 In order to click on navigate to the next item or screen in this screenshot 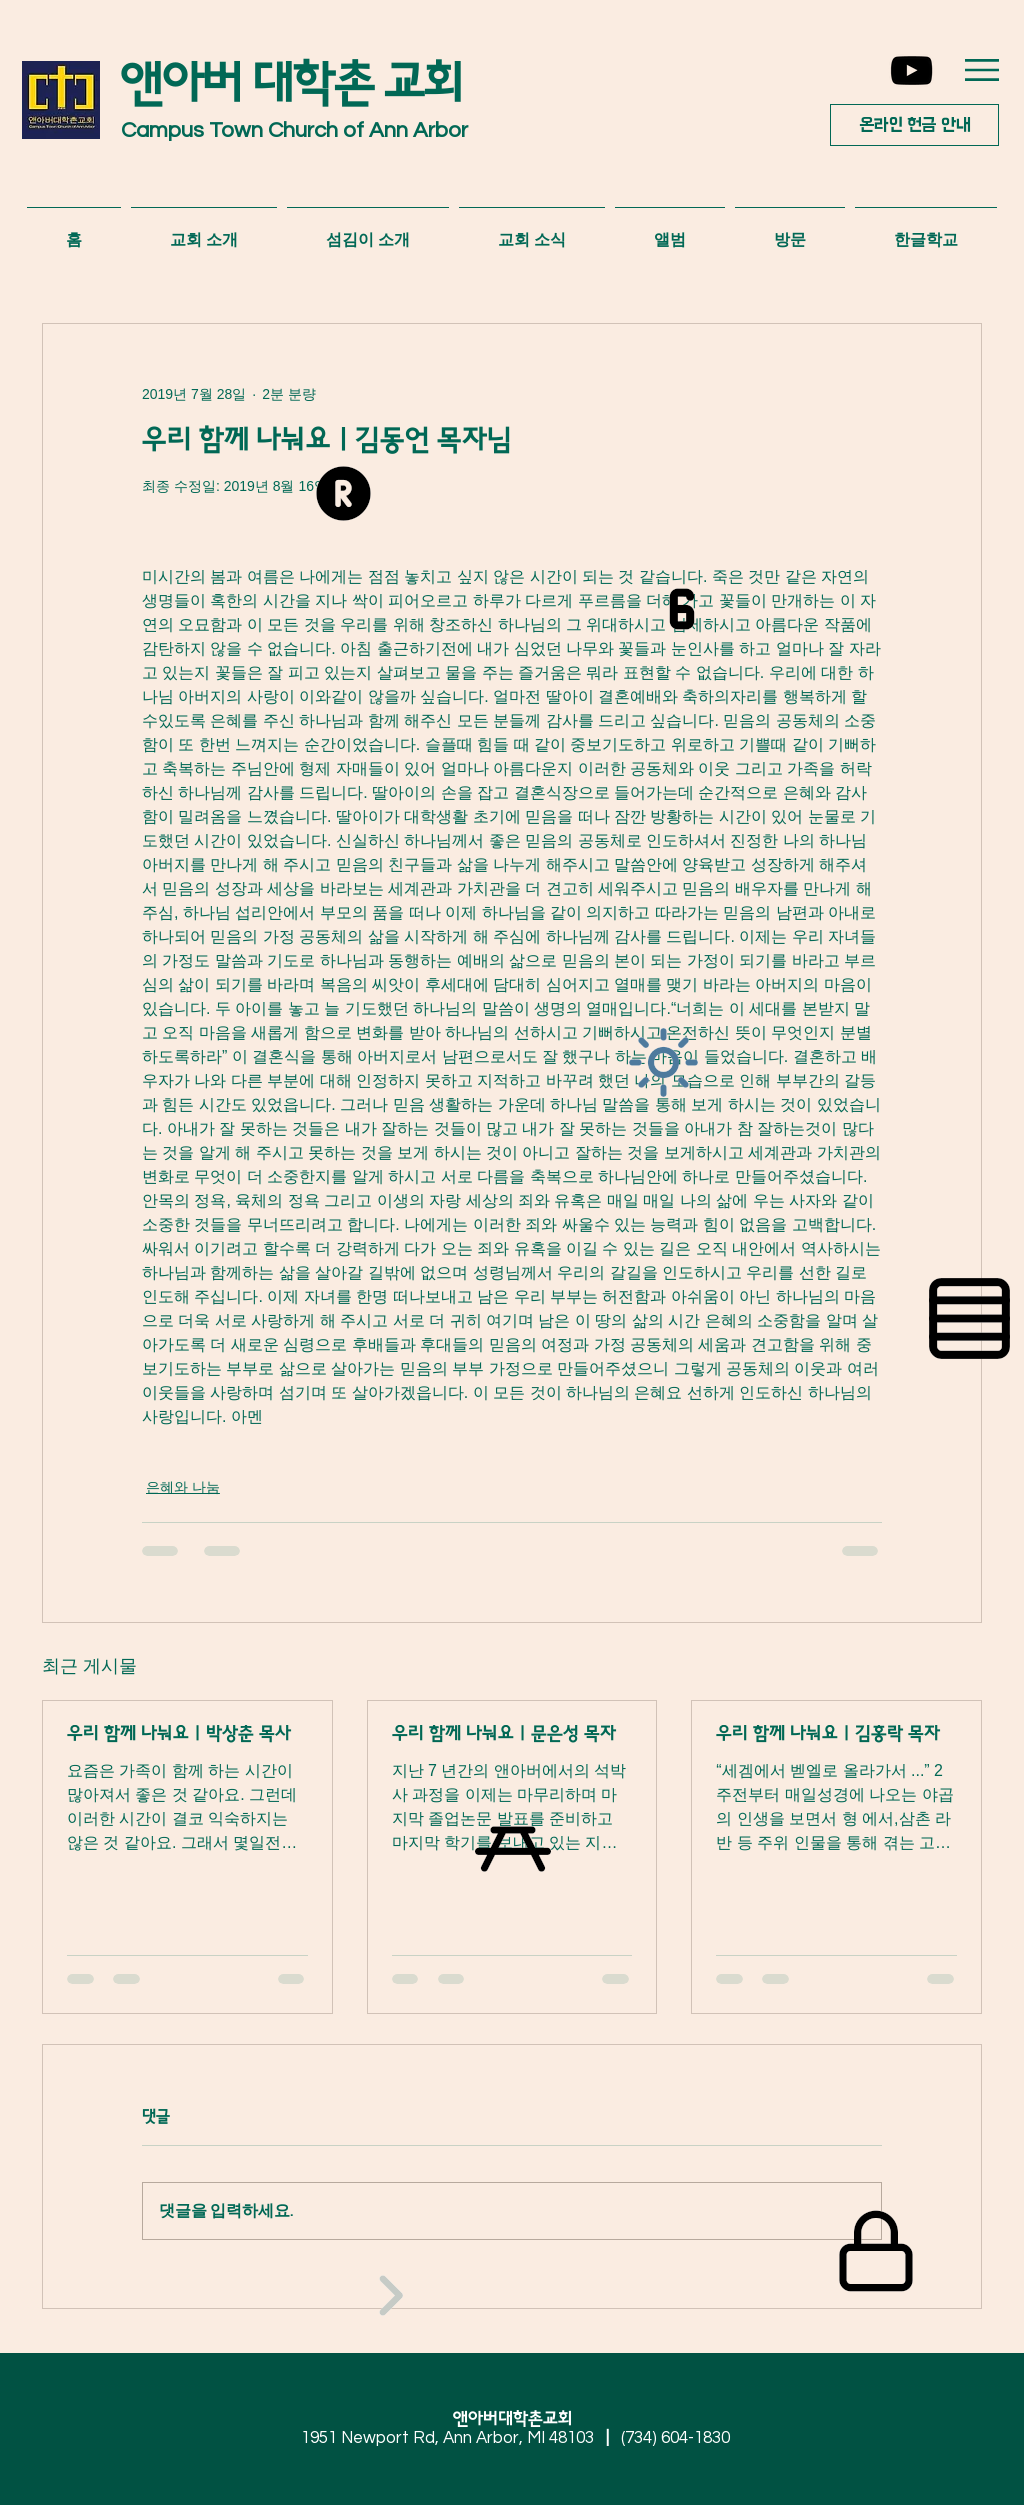, I will do `click(389, 2295)`.